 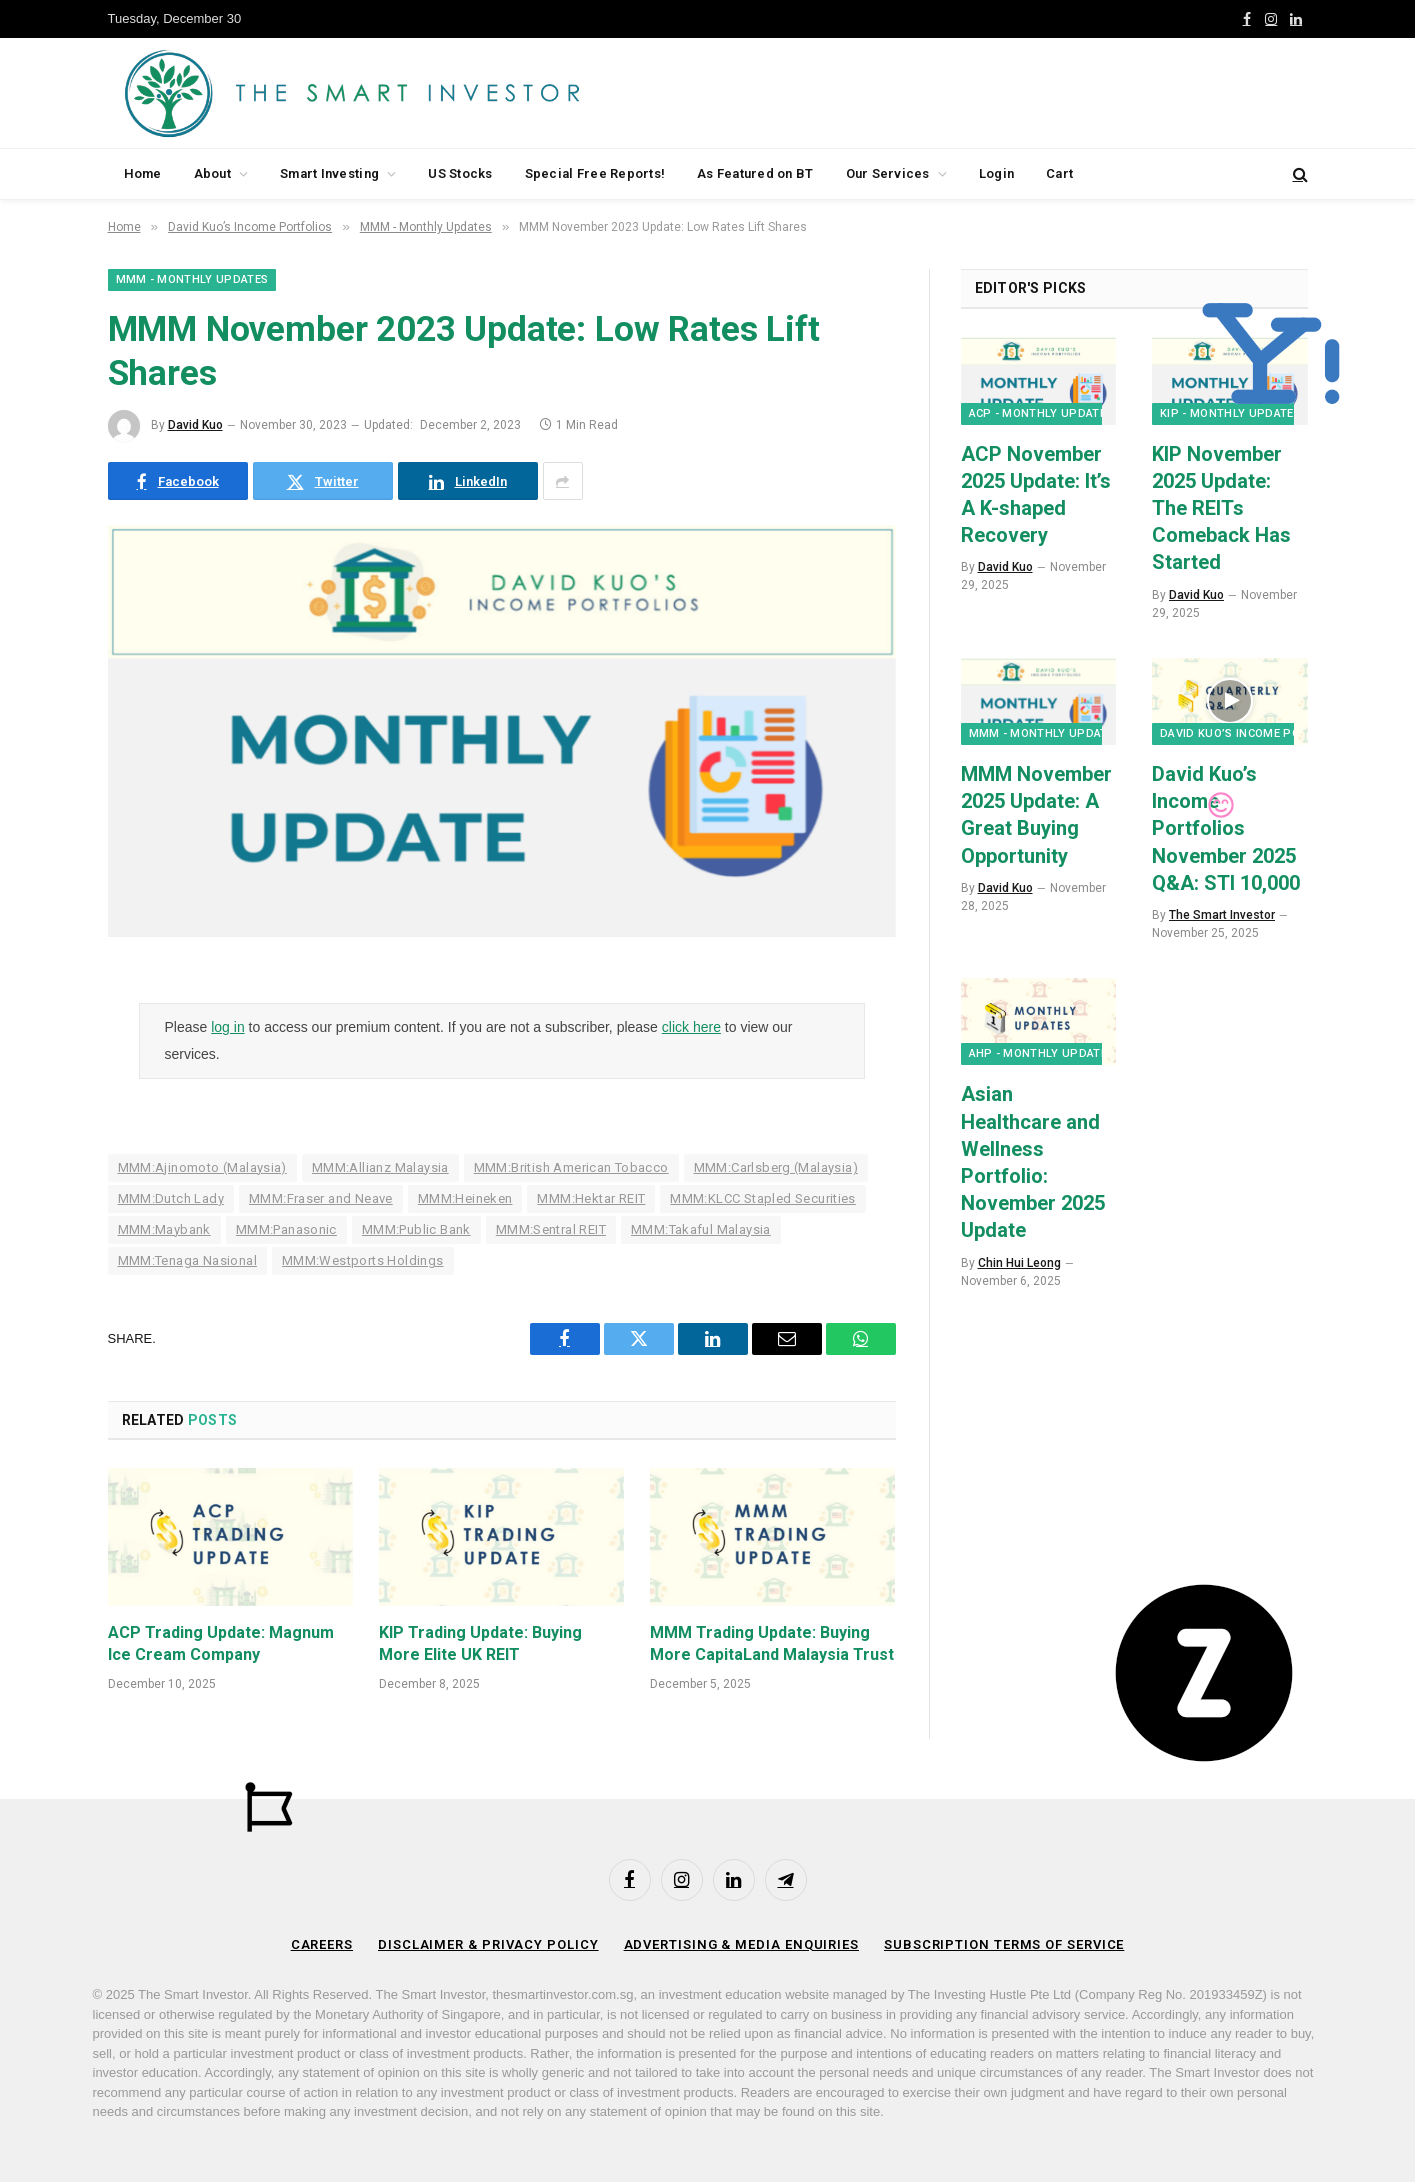 I want to click on indicates a "Z" category or alphabetical section, so click(x=1204, y=1673).